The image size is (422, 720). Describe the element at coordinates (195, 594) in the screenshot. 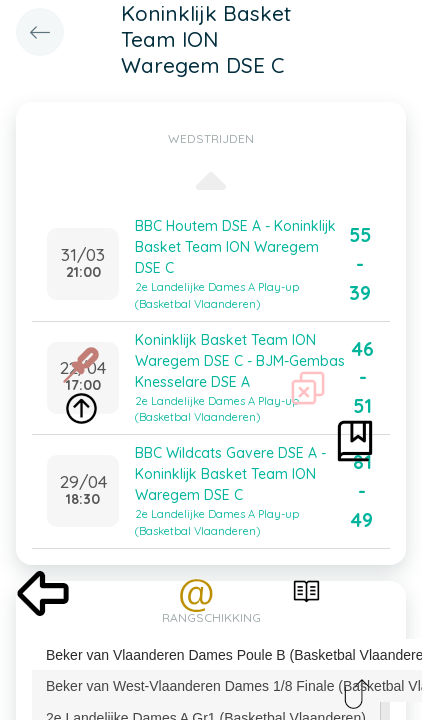

I see `mention a user in a comment or message` at that location.